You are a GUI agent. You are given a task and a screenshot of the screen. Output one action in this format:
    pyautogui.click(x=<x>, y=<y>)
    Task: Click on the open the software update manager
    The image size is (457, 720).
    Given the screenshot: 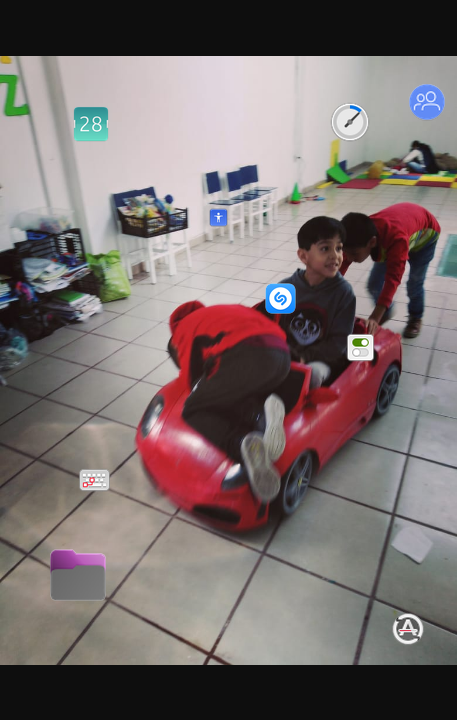 What is the action you would take?
    pyautogui.click(x=408, y=629)
    